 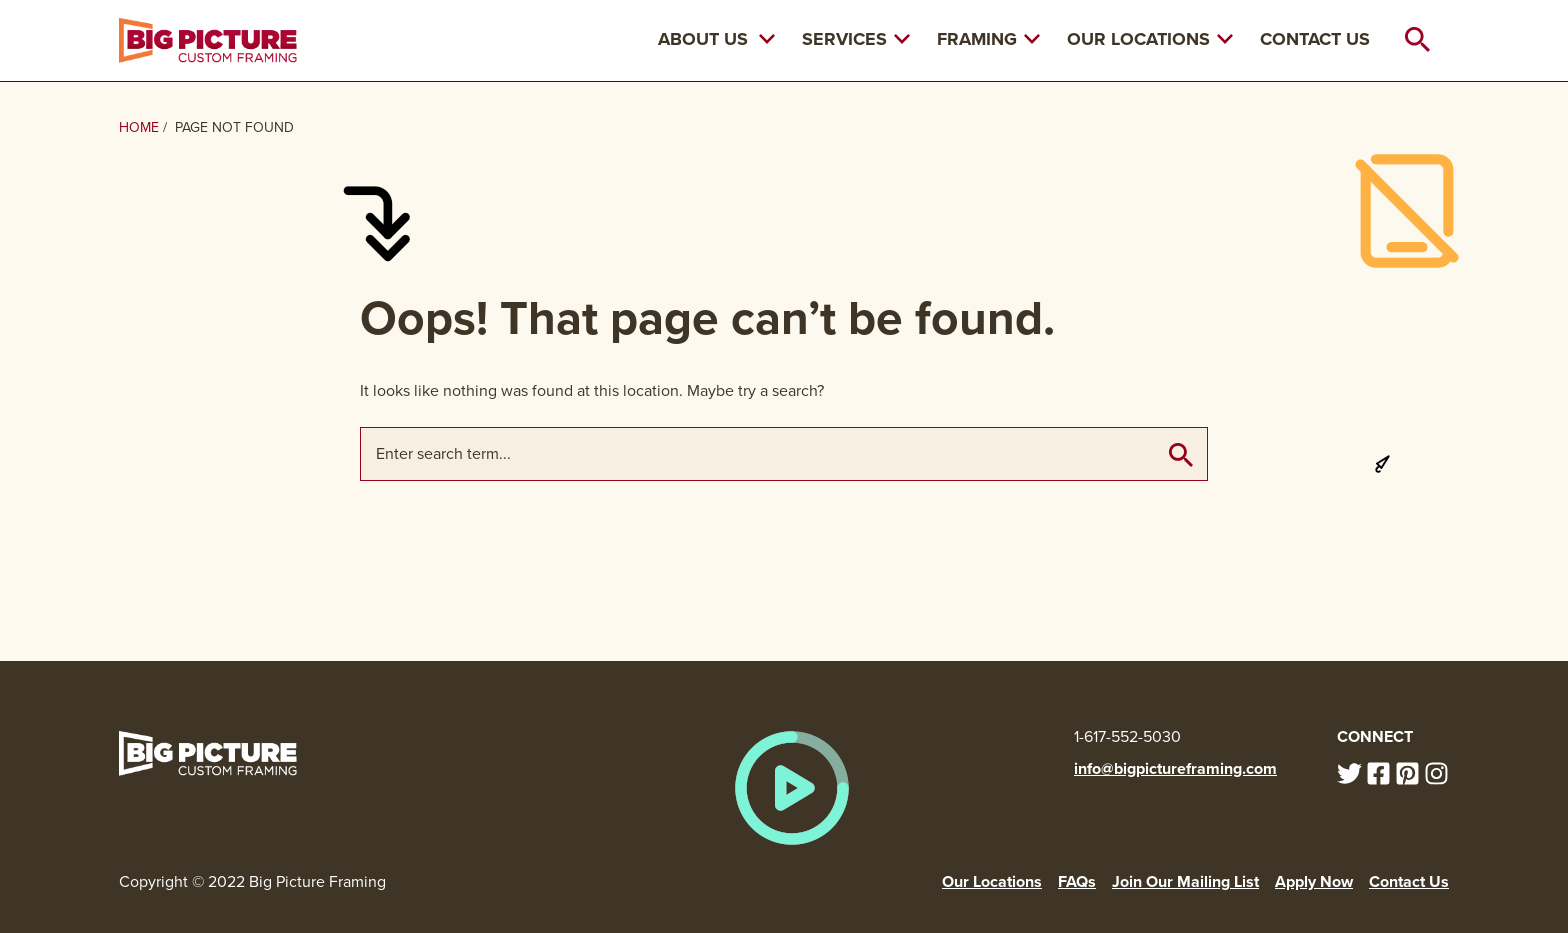 What do you see at coordinates (1382, 463) in the screenshot?
I see `indicates clear or dry weather conditions` at bounding box center [1382, 463].